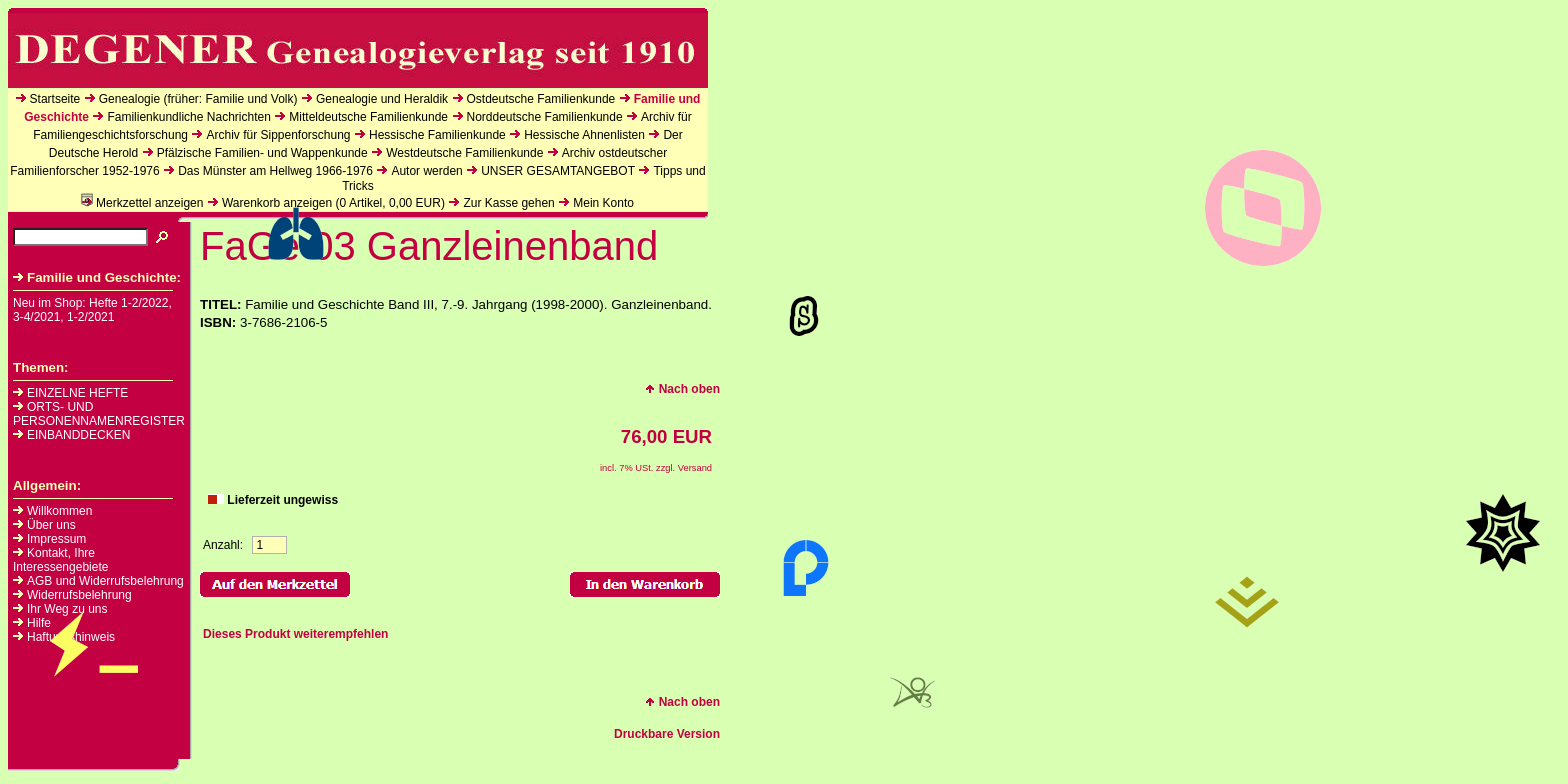 Image resolution: width=1568 pixels, height=784 pixels. I want to click on open the Juejin app, so click(1247, 602).